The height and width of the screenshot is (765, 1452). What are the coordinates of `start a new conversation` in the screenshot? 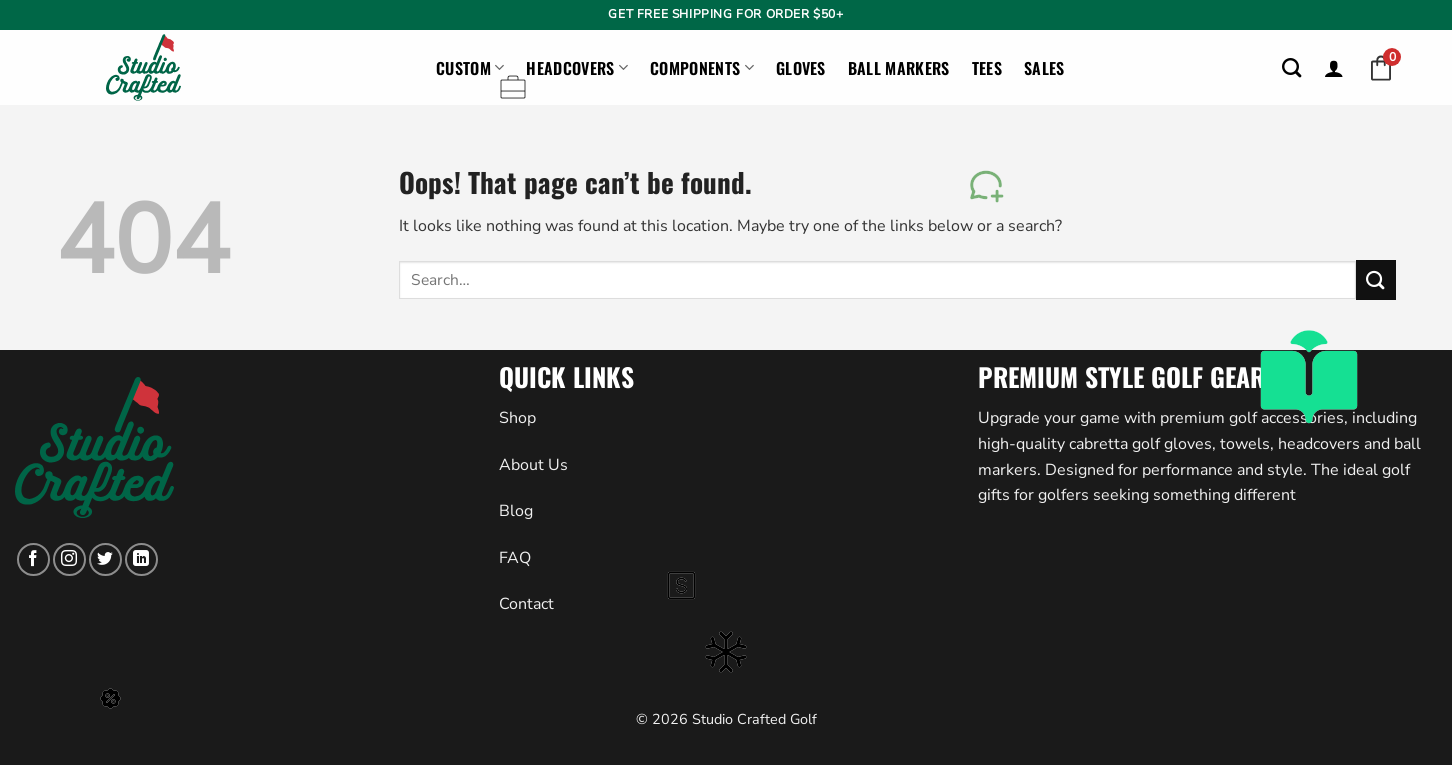 It's located at (986, 185).